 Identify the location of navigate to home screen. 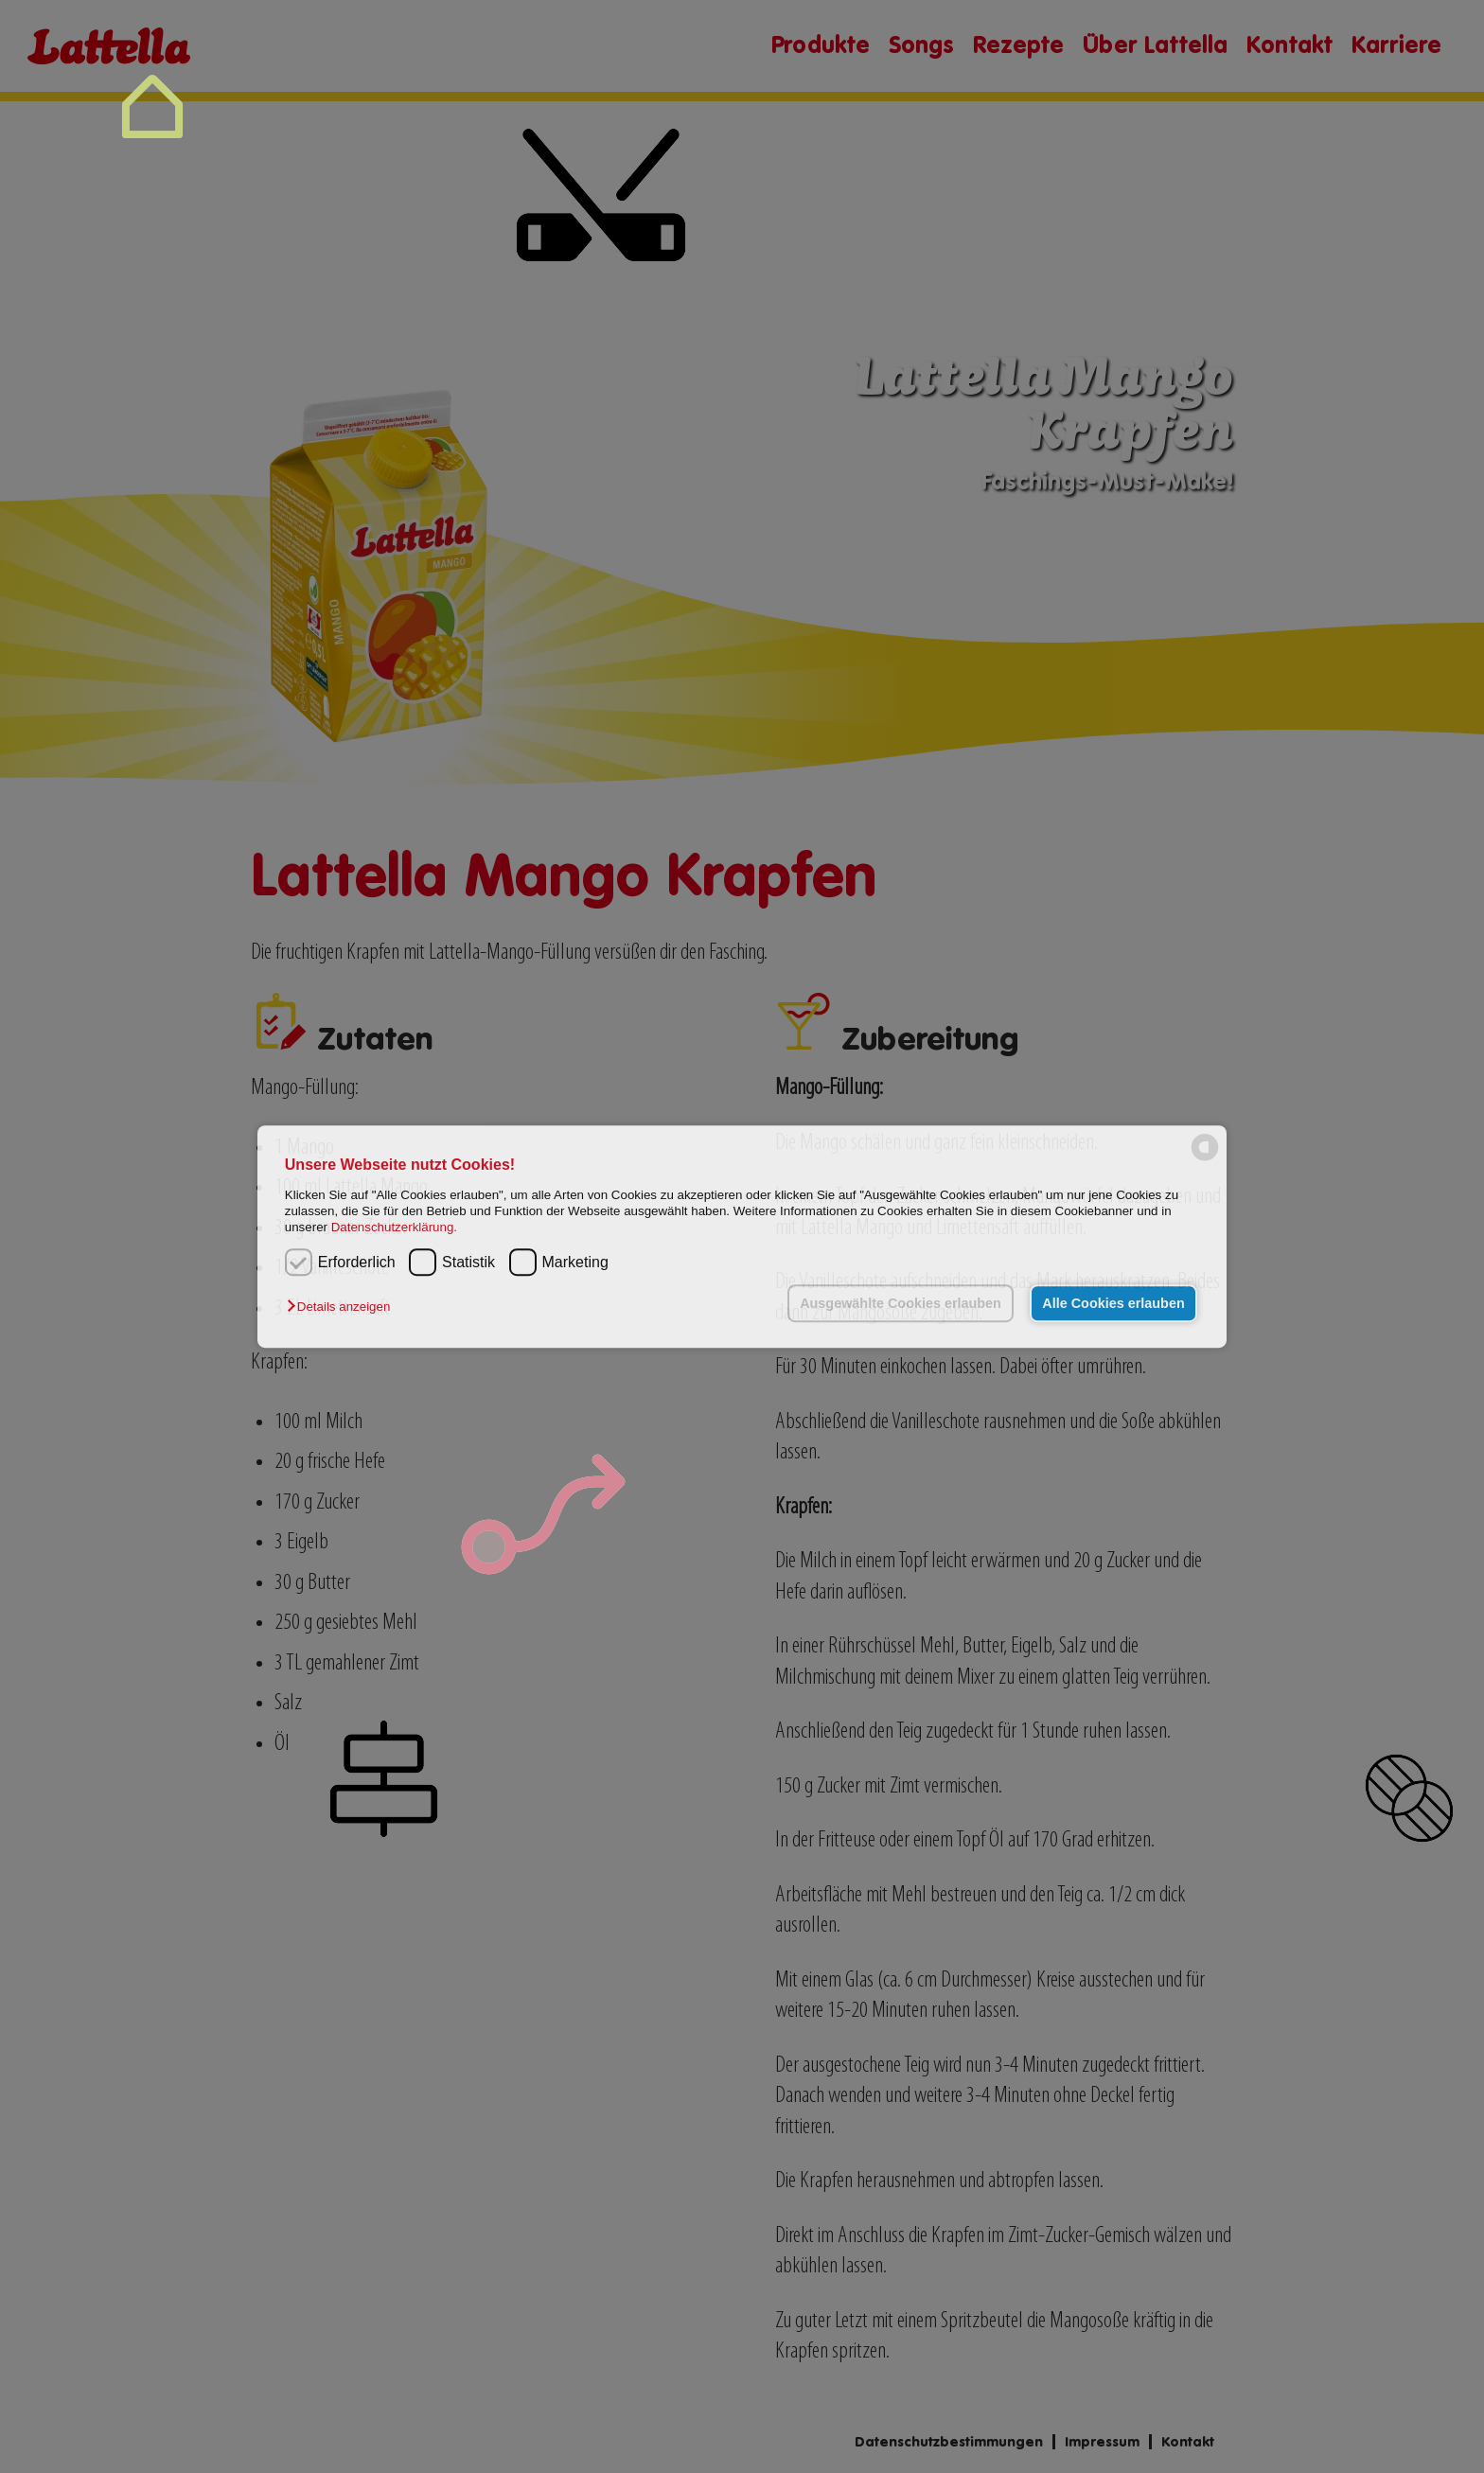
(152, 108).